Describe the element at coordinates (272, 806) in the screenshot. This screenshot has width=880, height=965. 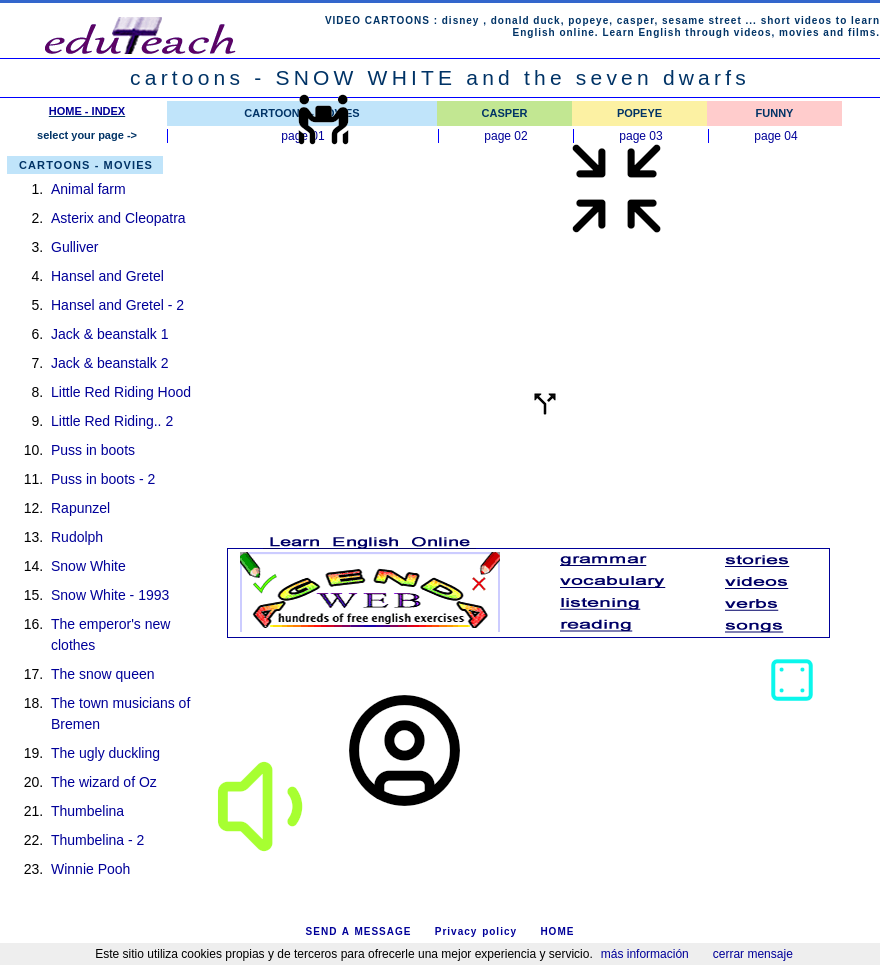
I see `adjust audio volume to low level` at that location.